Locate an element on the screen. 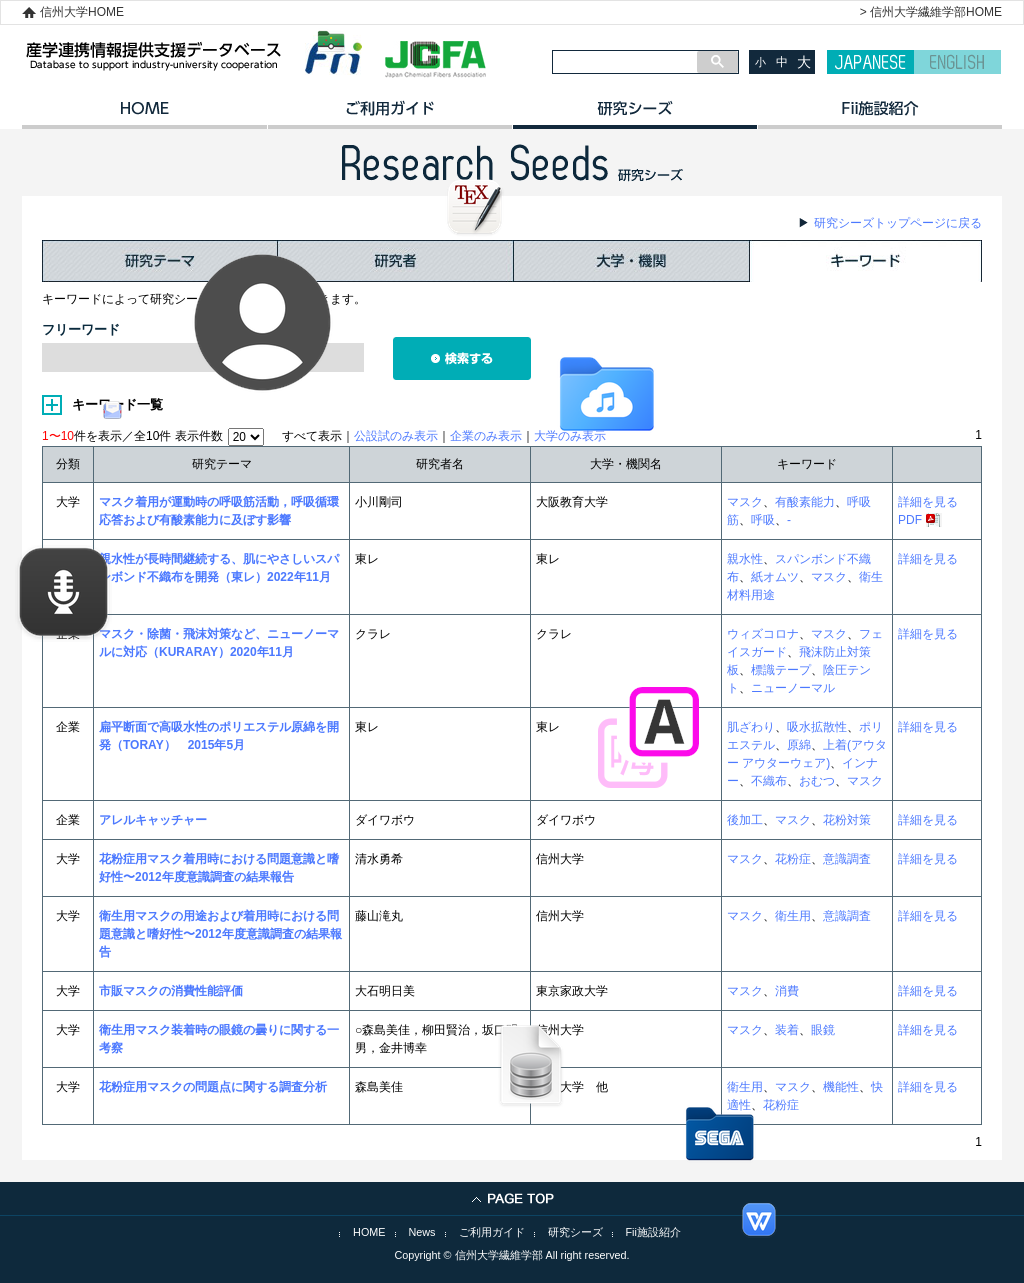  open folder containing sega games or files is located at coordinates (719, 1135).